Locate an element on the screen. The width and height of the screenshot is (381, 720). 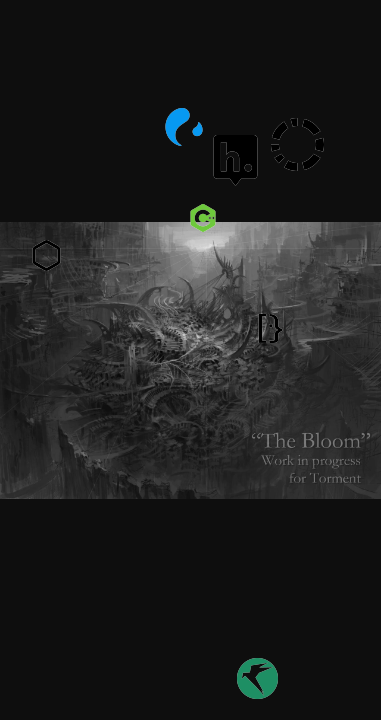
indicates C++ programming language is located at coordinates (203, 218).